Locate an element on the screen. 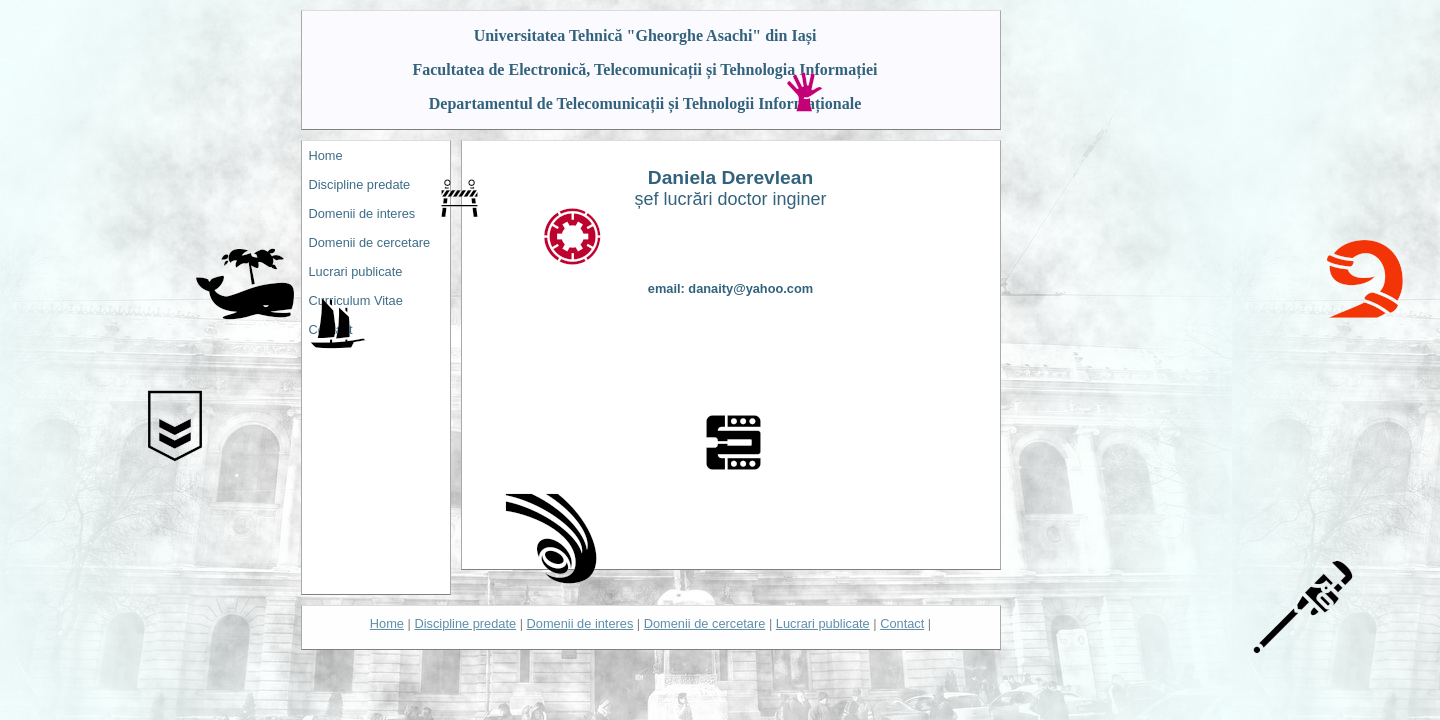 The width and height of the screenshot is (1440, 720). connect or link two components together is located at coordinates (733, 442).